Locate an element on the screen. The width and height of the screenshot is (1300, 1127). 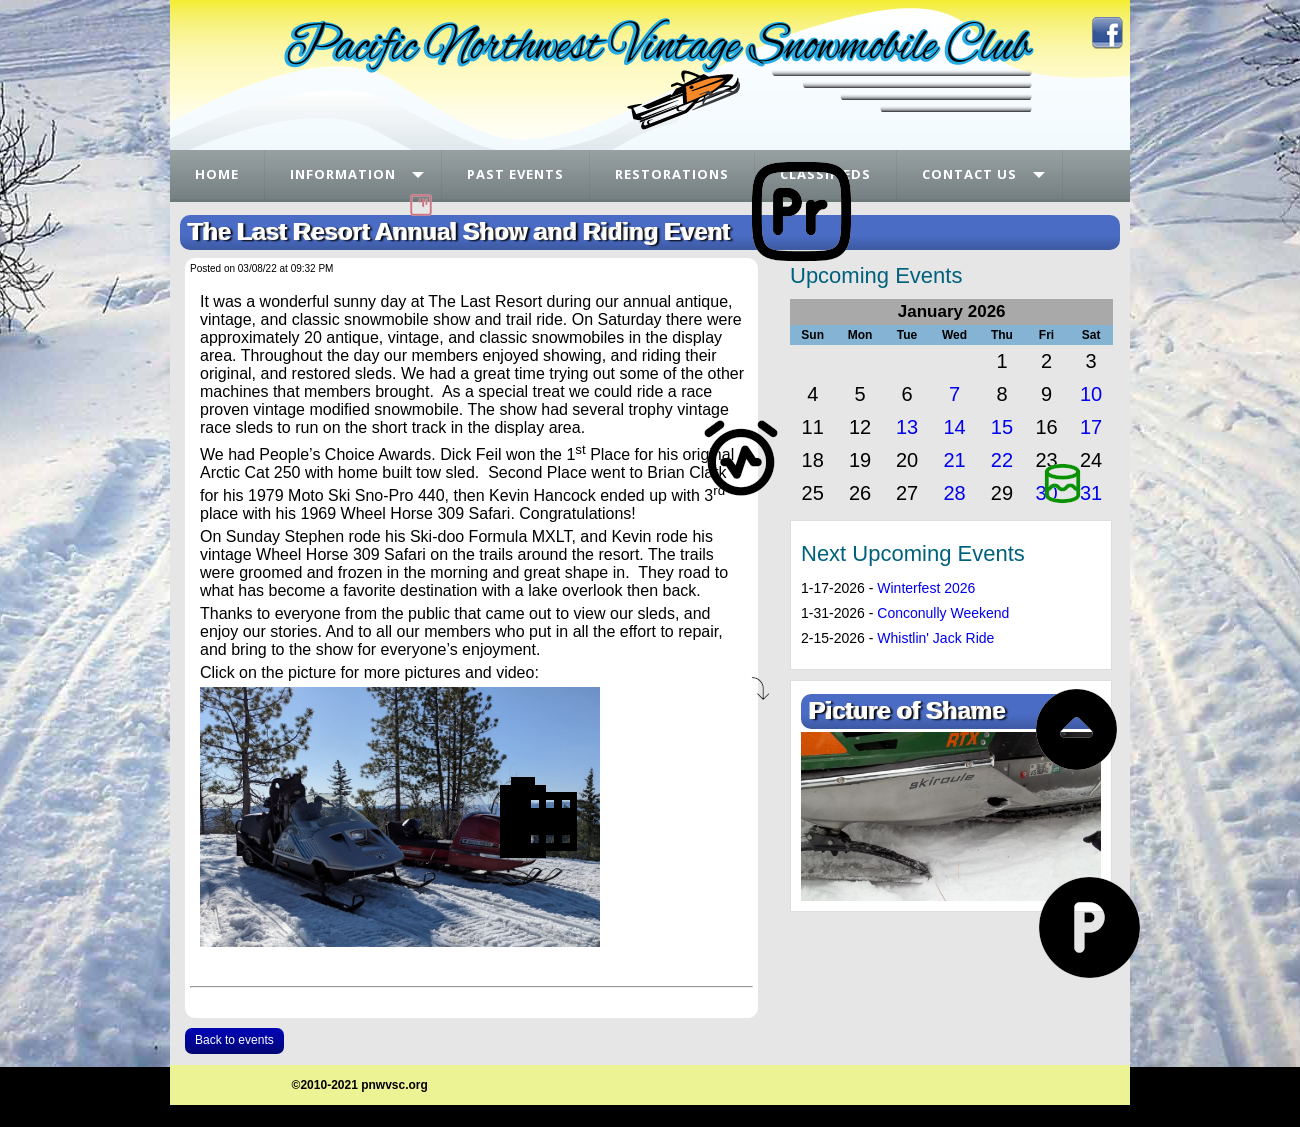
align content to top-right corner is located at coordinates (421, 205).